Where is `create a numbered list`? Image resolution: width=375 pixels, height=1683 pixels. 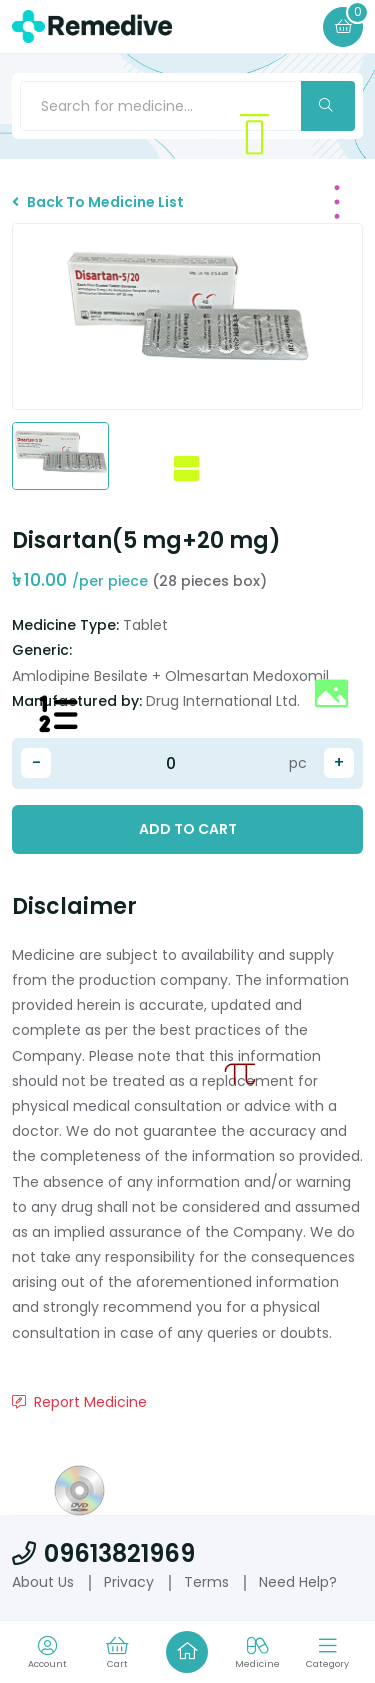 create a numbered list is located at coordinates (58, 714).